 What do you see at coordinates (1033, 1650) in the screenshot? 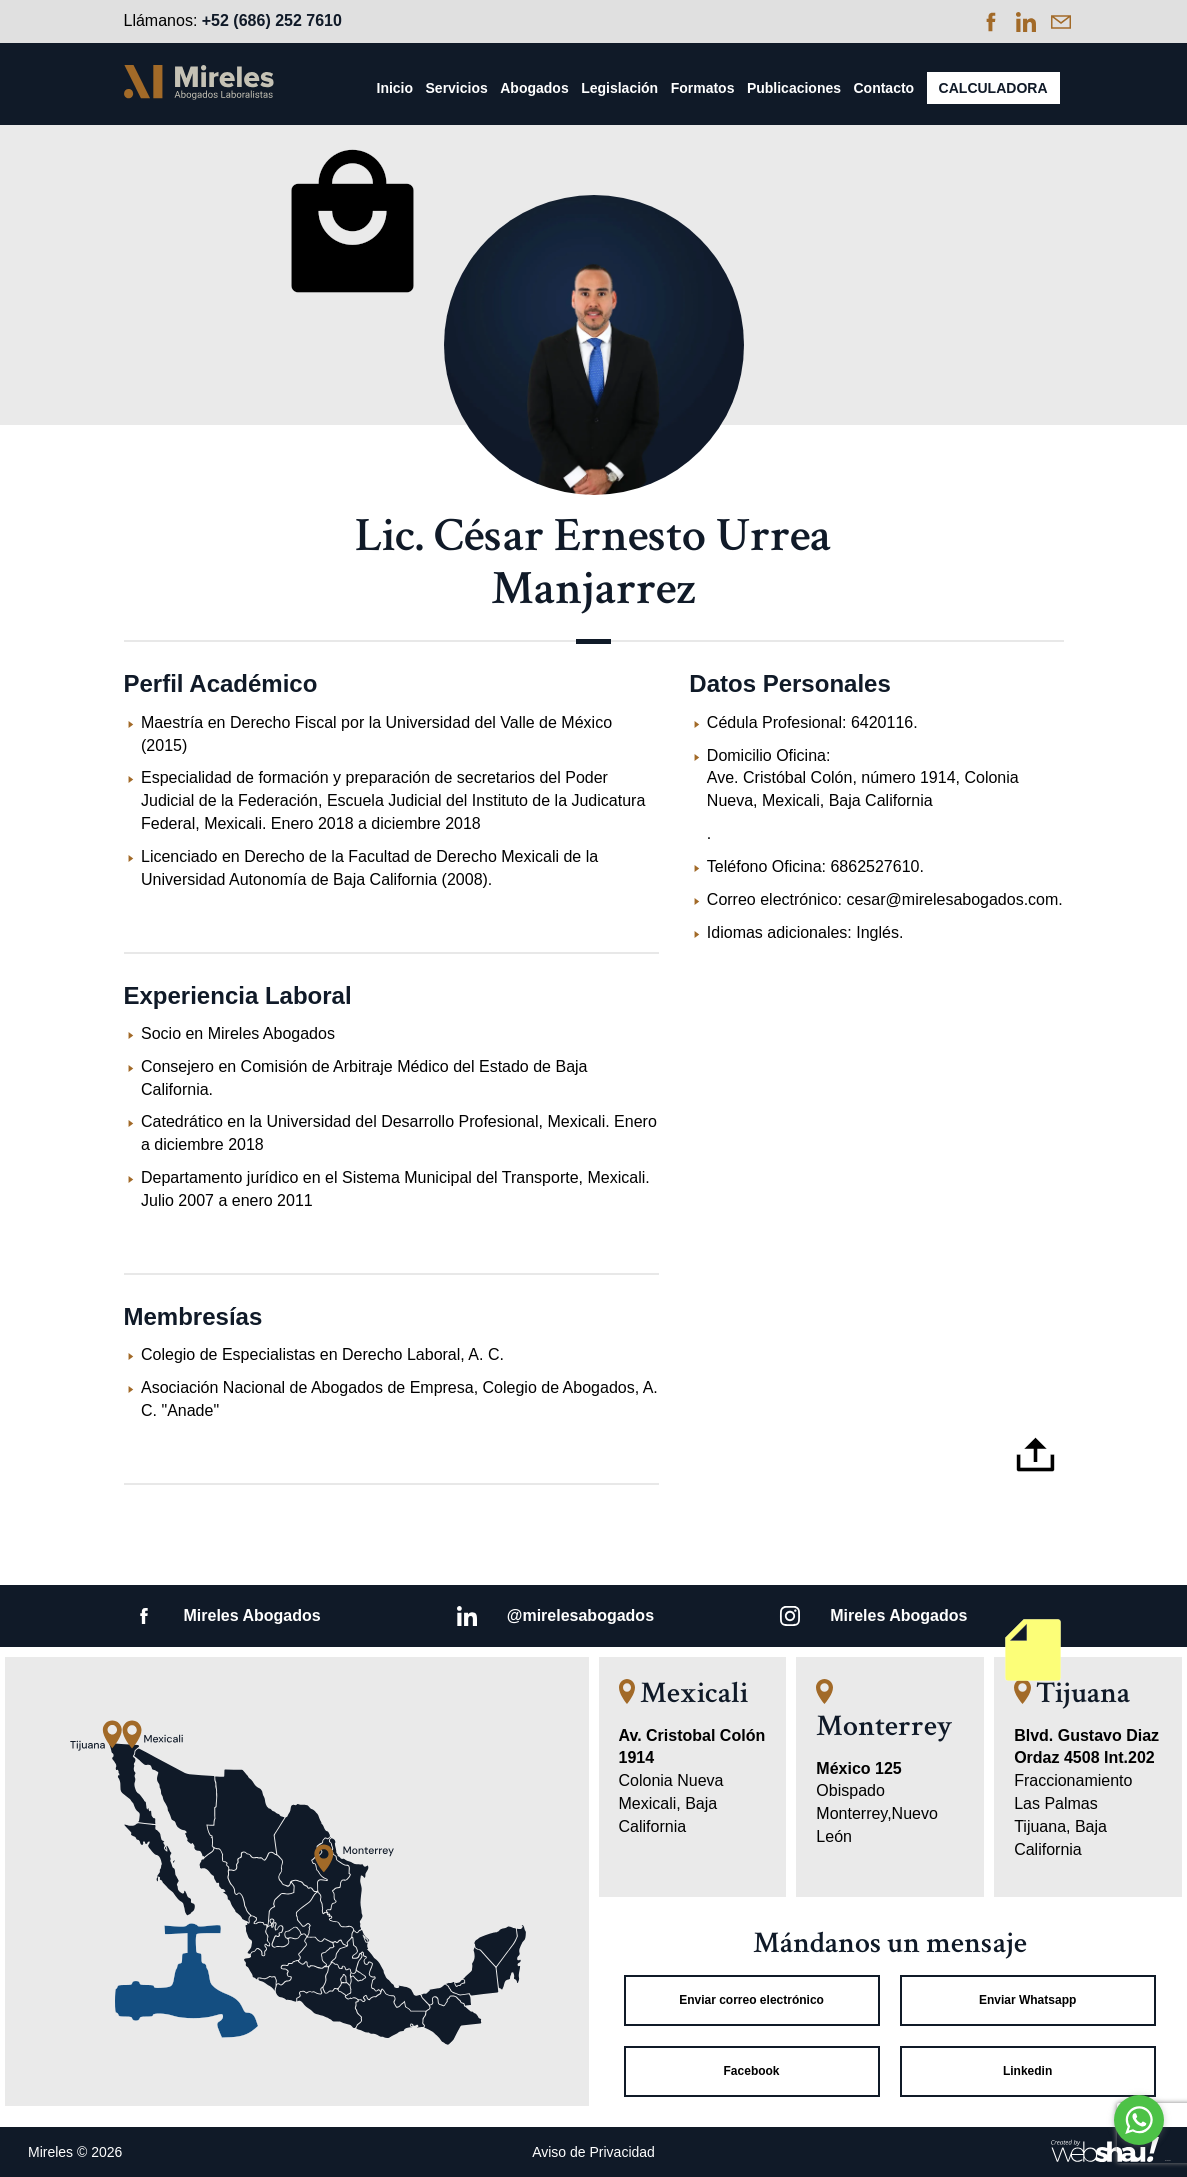
I see `view or open a document` at bounding box center [1033, 1650].